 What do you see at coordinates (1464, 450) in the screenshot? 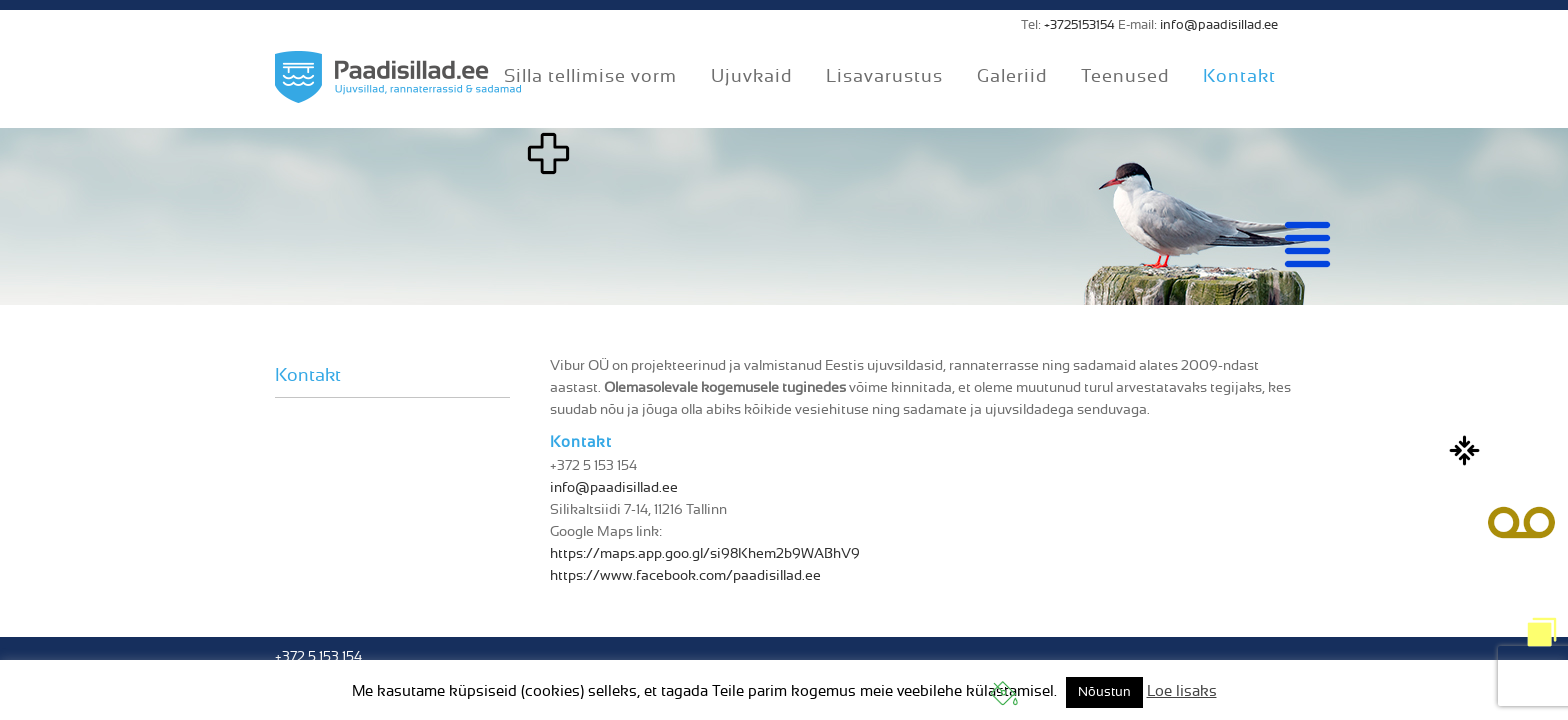
I see `collapse or minimize content` at bounding box center [1464, 450].